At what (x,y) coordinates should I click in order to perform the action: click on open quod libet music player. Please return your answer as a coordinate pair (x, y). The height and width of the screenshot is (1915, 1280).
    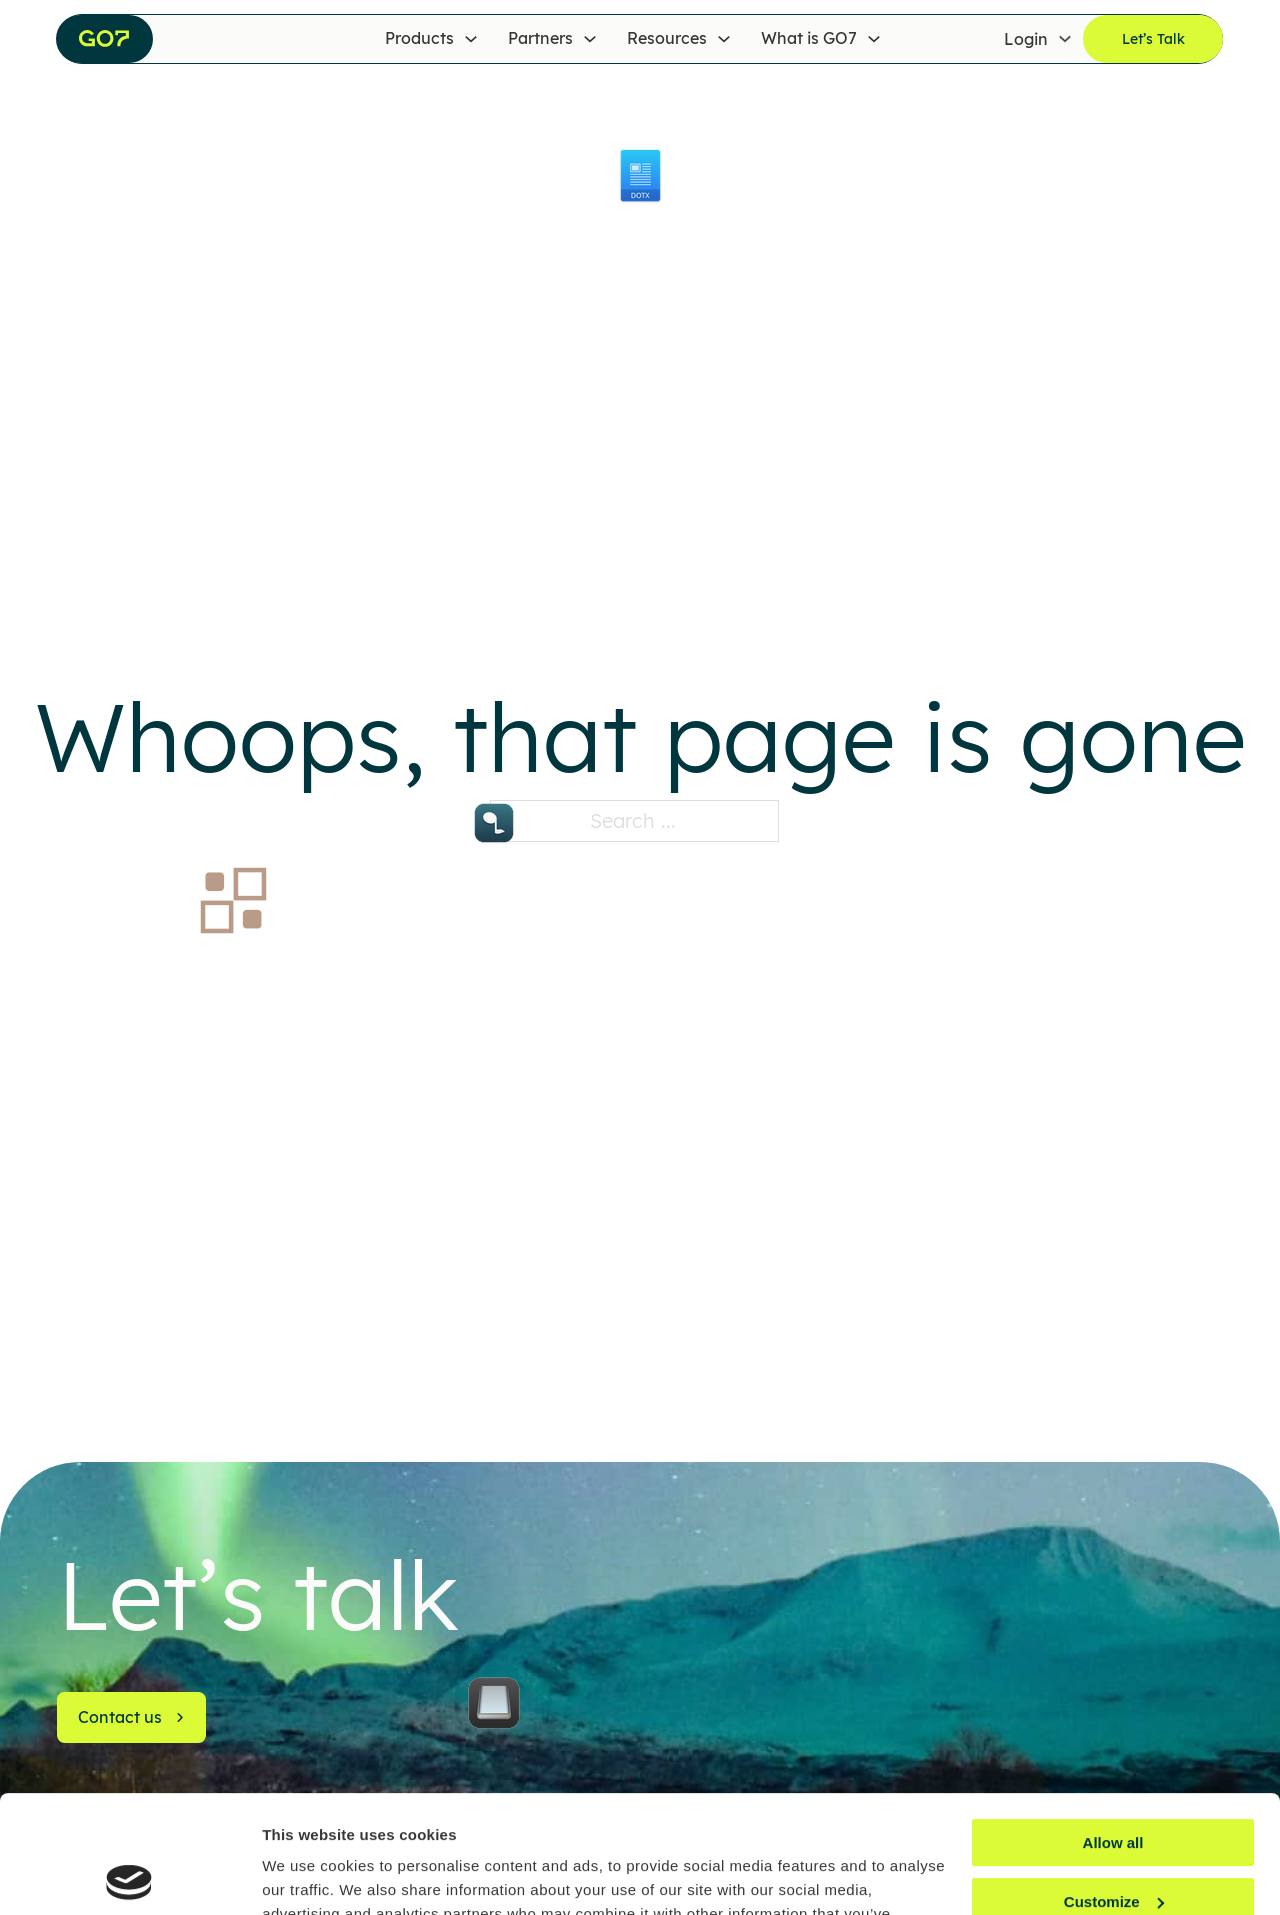
    Looking at the image, I should click on (494, 823).